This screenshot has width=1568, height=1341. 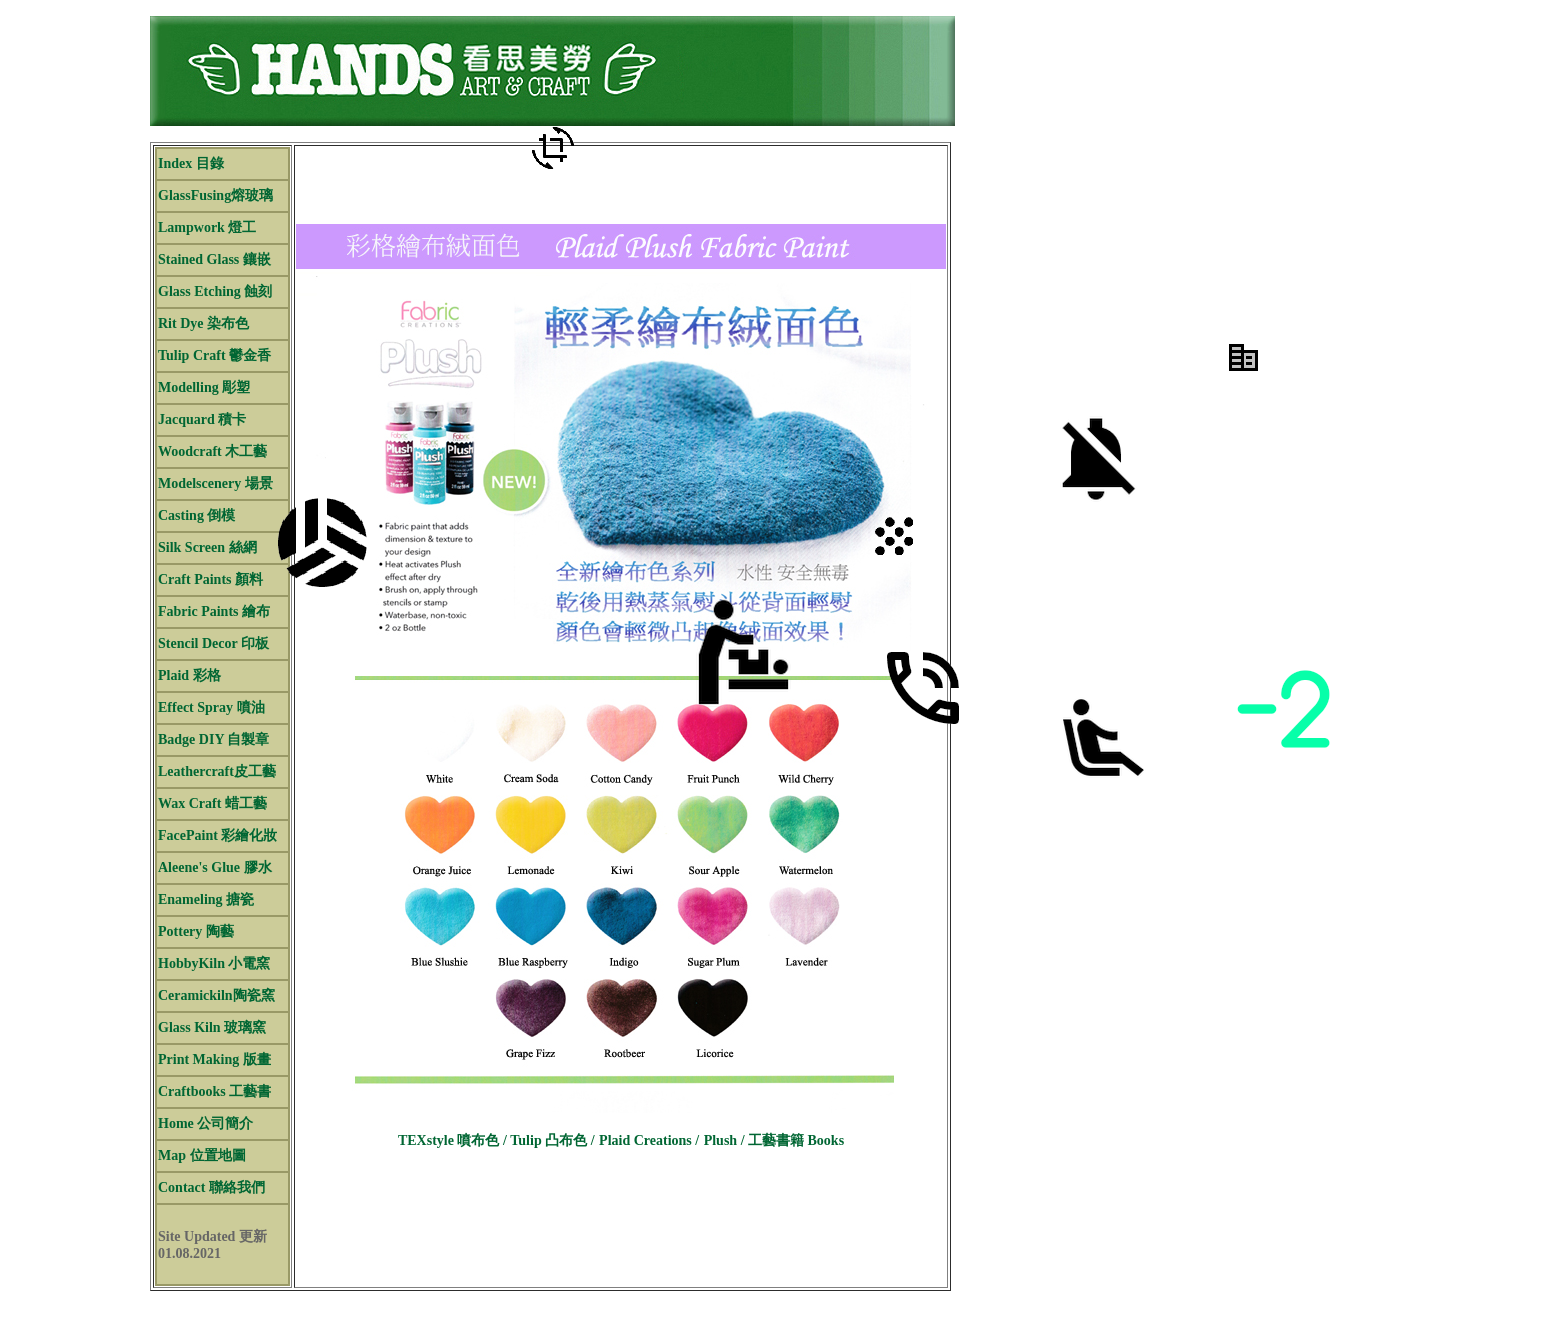 I want to click on access volleyball or sports content, so click(x=322, y=542).